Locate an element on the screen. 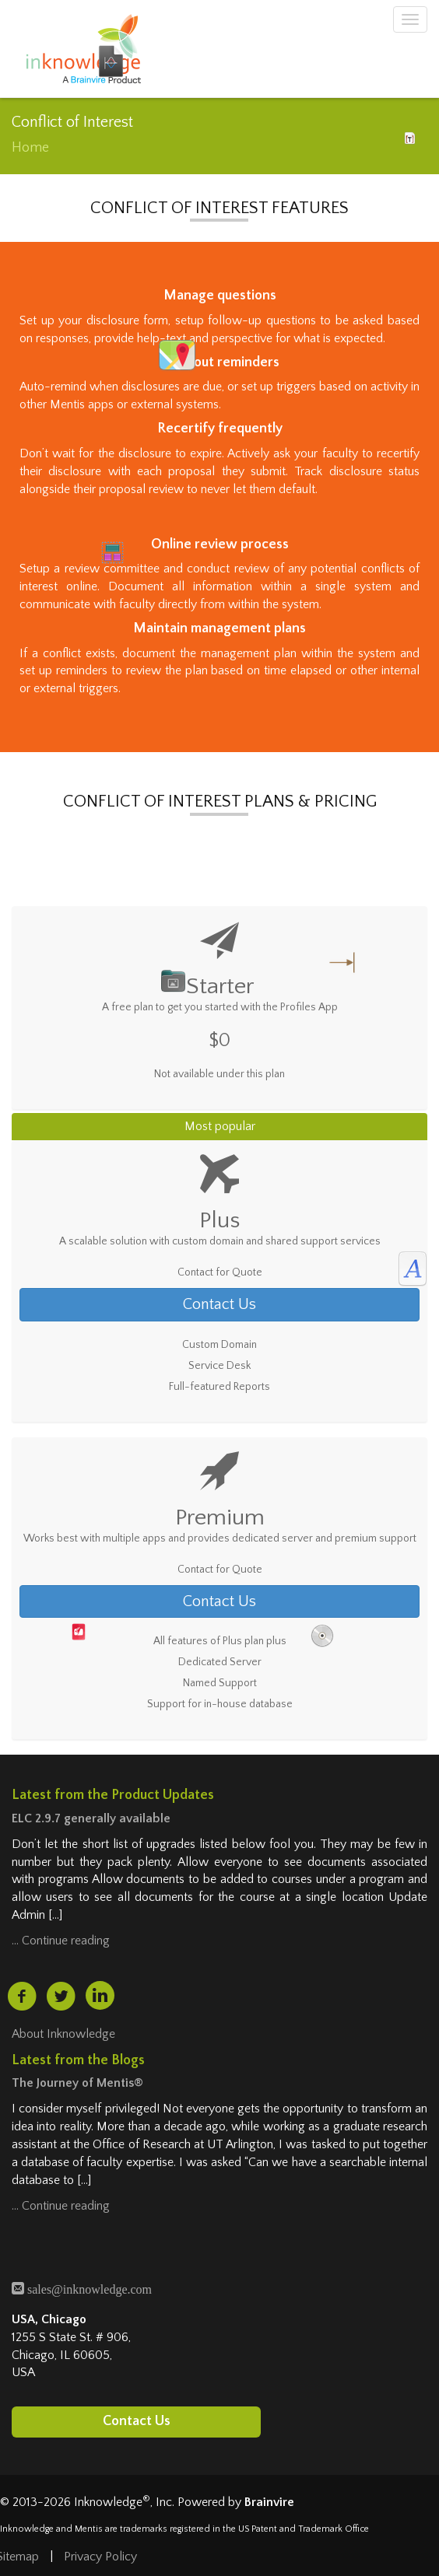 The height and width of the screenshot is (2576, 439). open your pictures folder is located at coordinates (173, 980).